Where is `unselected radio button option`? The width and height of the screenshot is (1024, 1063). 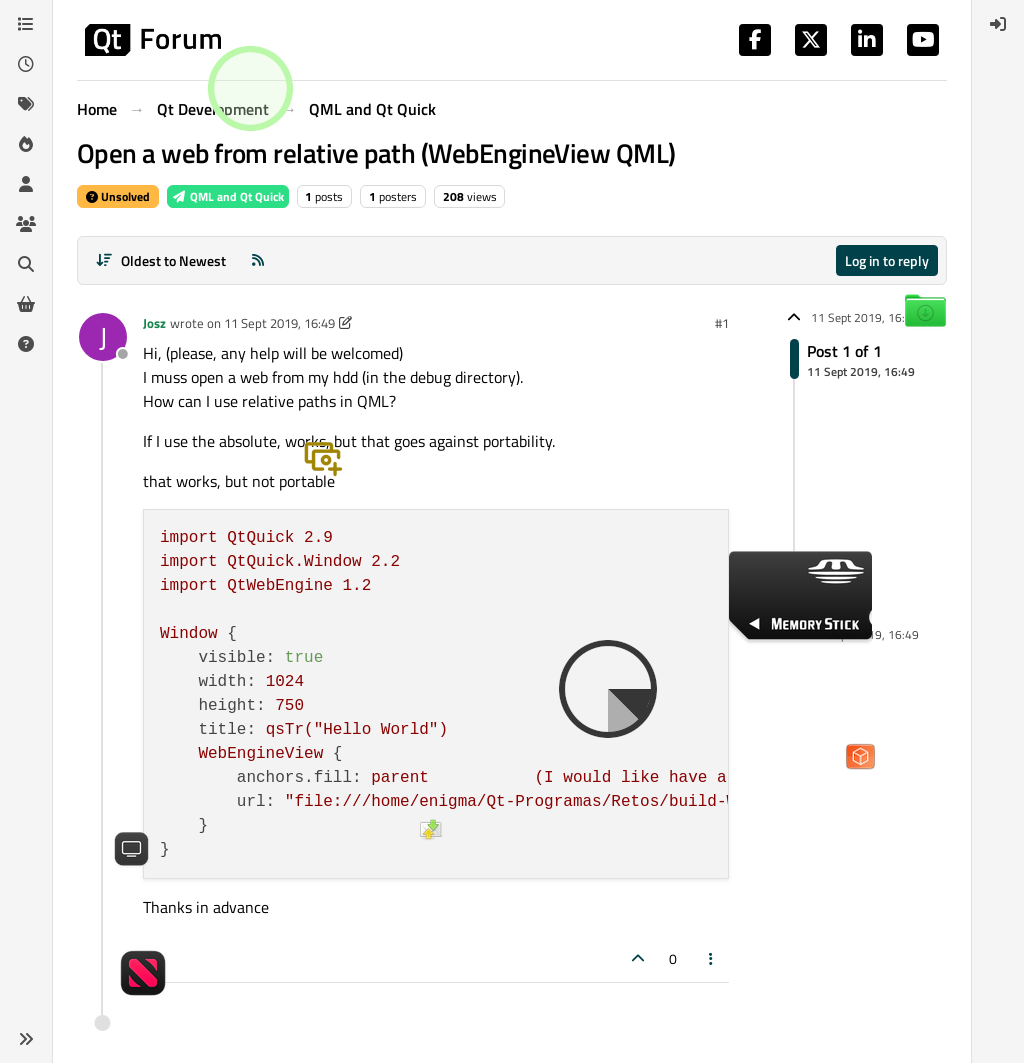
unselected radio button option is located at coordinates (250, 88).